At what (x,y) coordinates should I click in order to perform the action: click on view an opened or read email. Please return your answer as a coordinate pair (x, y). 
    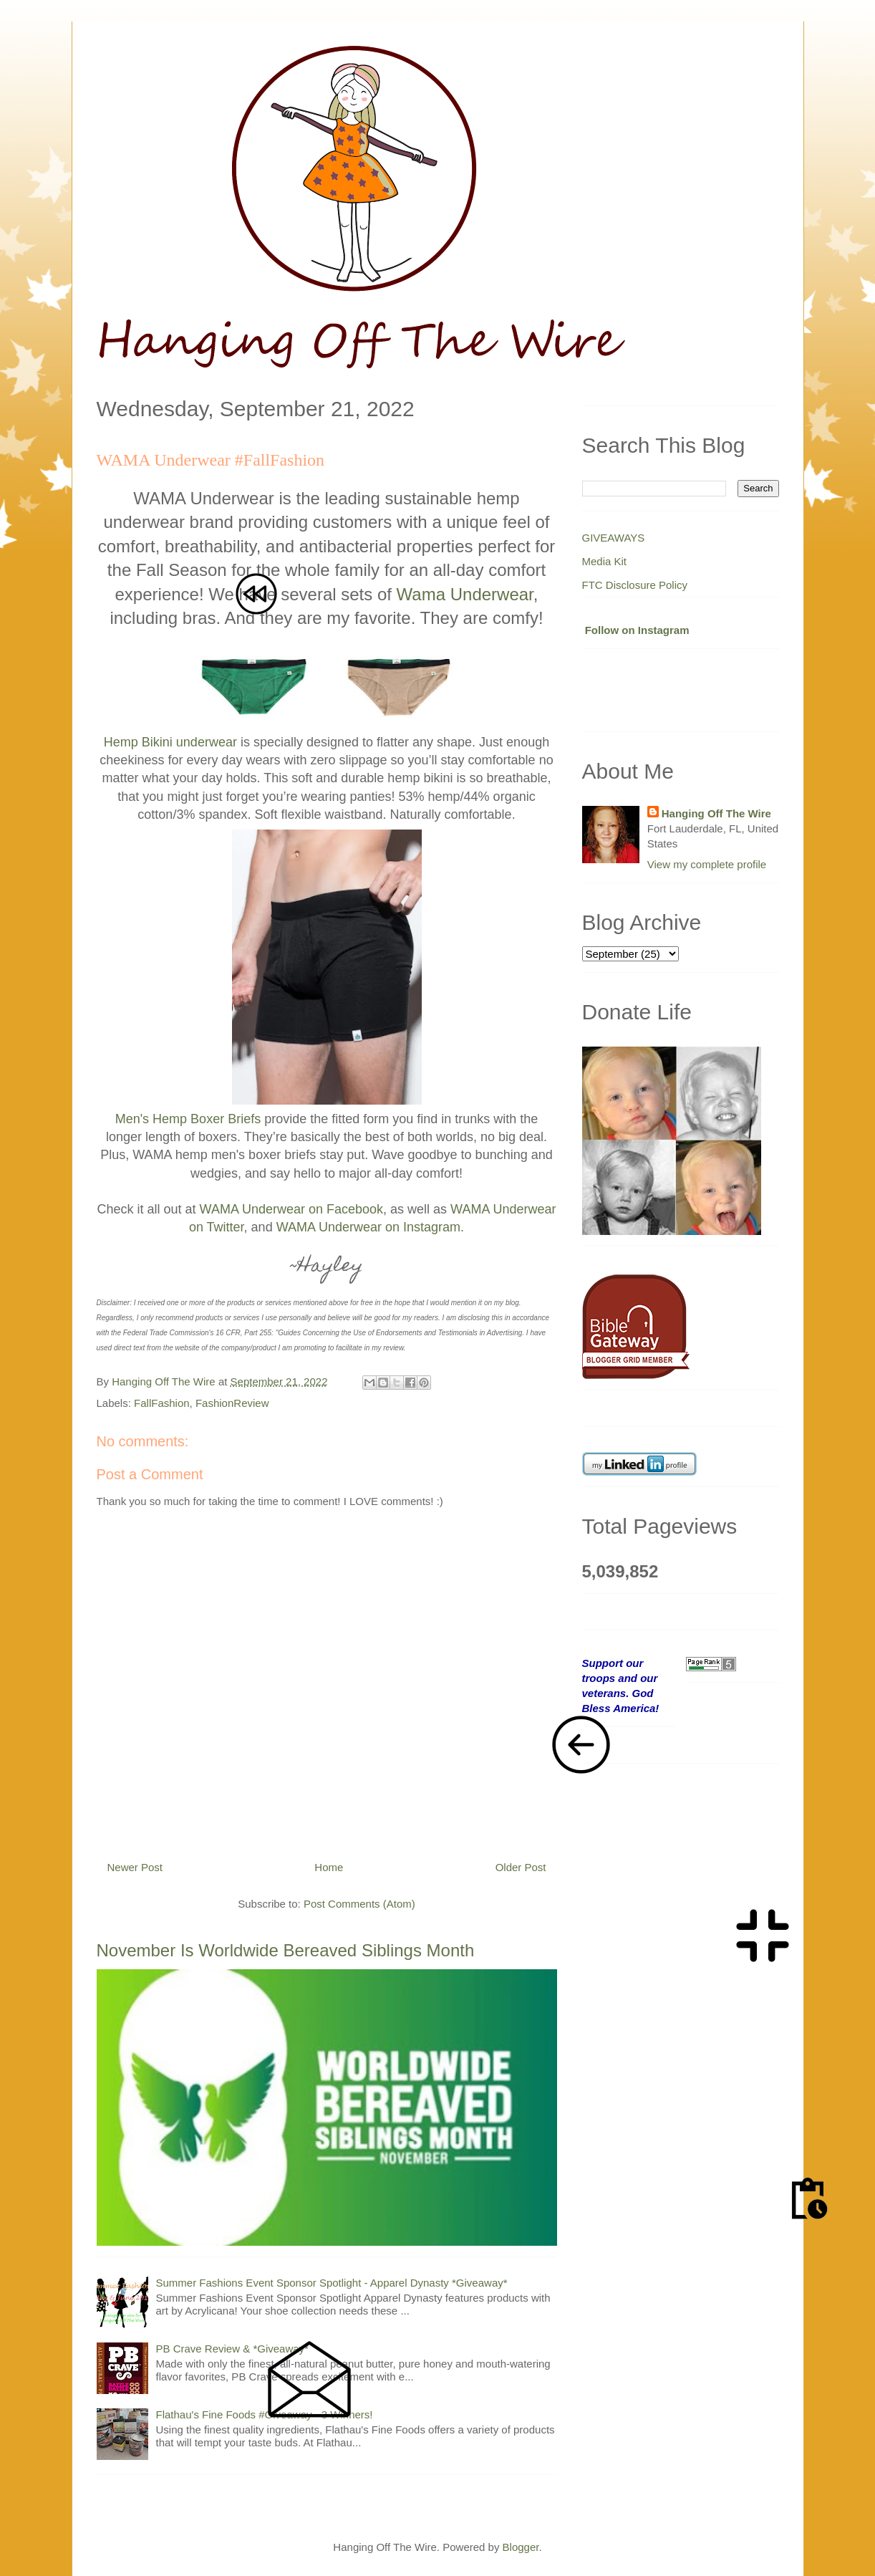
    Looking at the image, I should click on (309, 2383).